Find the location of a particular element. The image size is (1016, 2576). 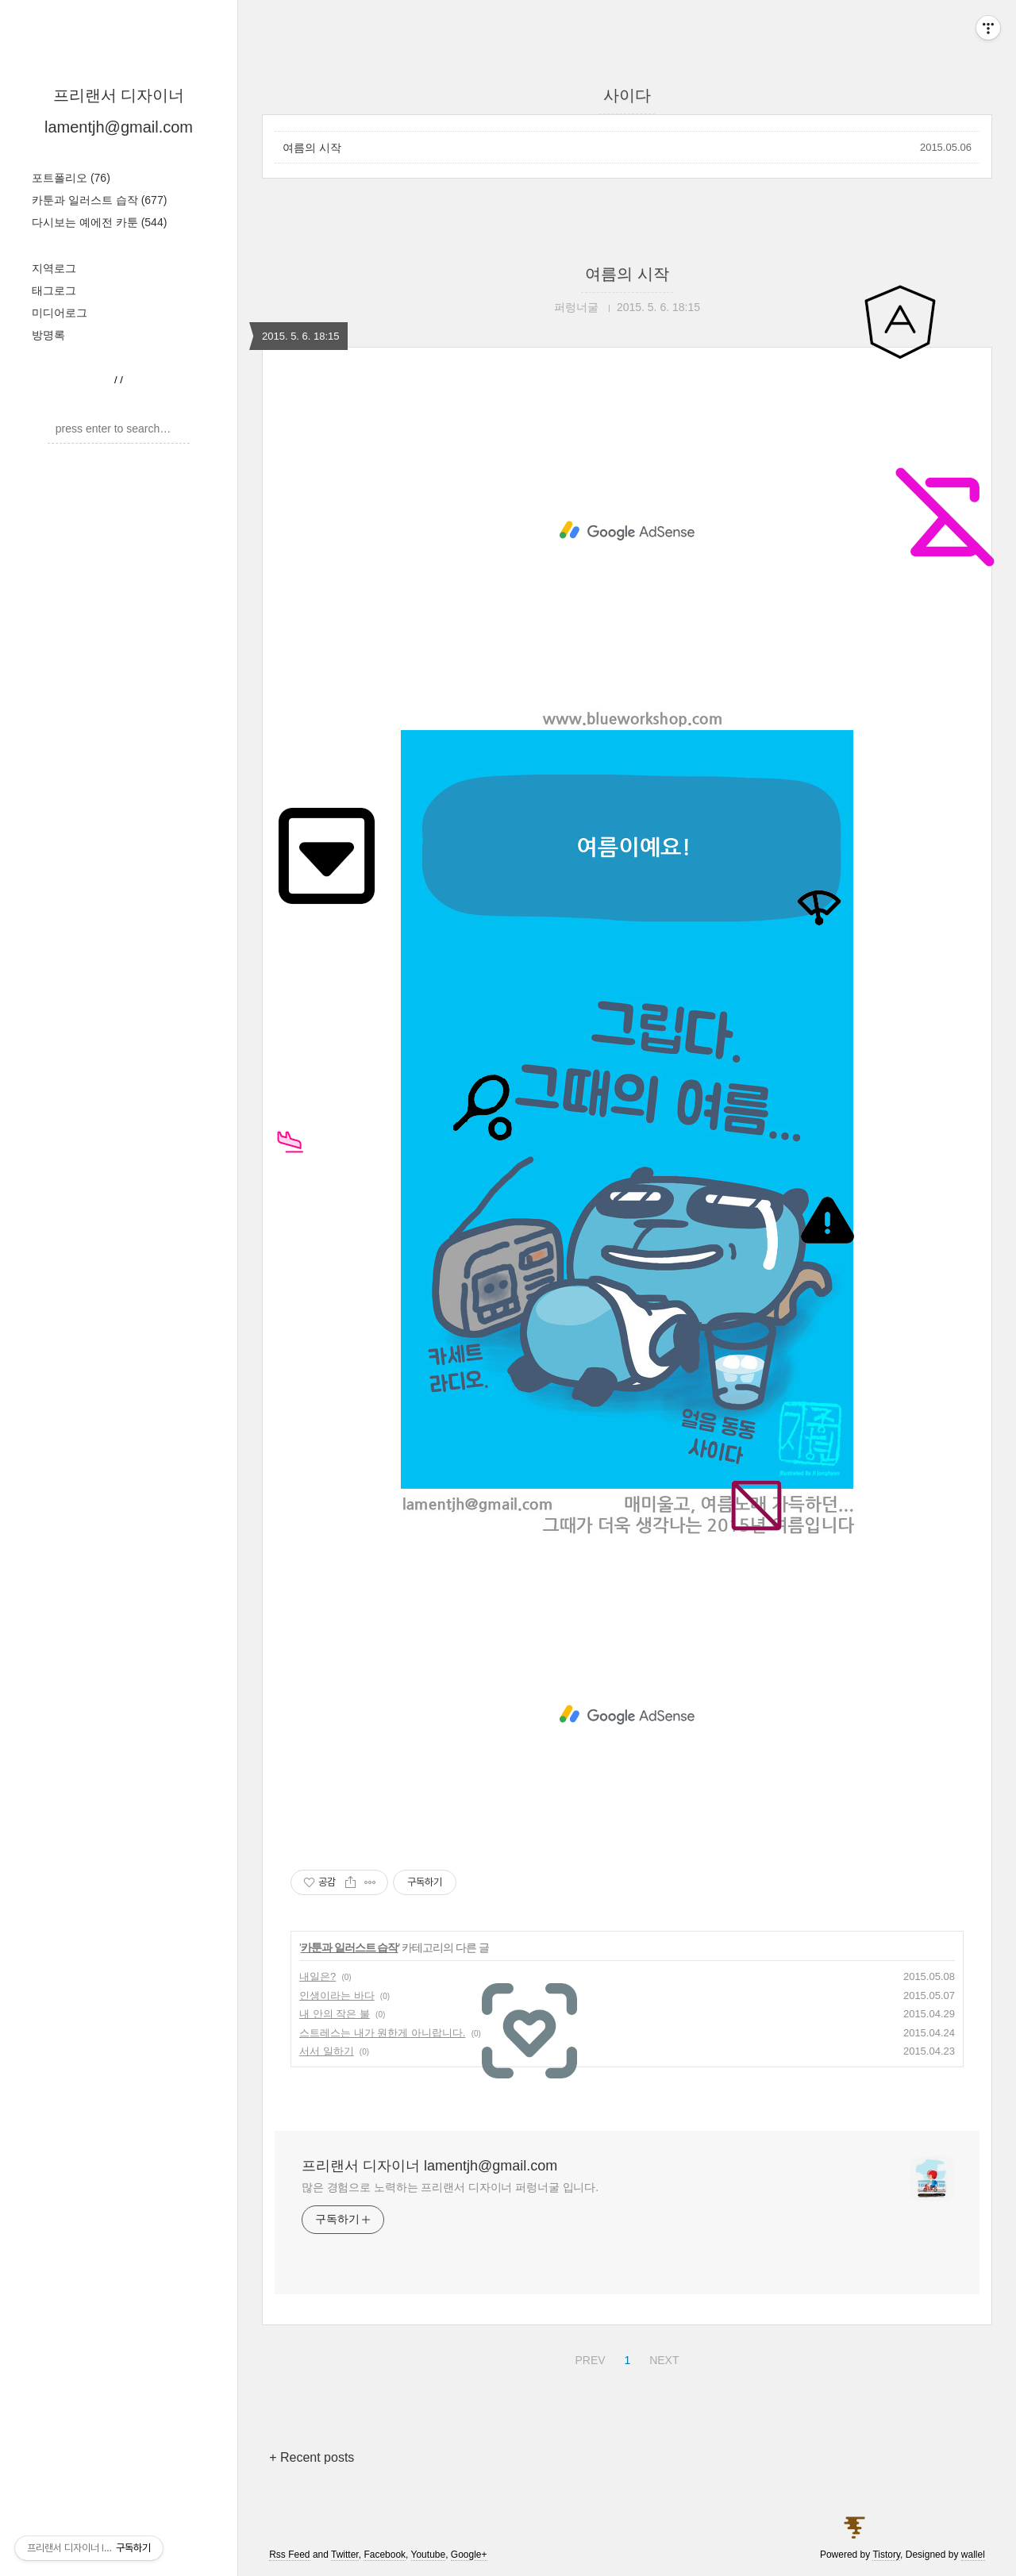

access tennis or racket sports features is located at coordinates (482, 1107).